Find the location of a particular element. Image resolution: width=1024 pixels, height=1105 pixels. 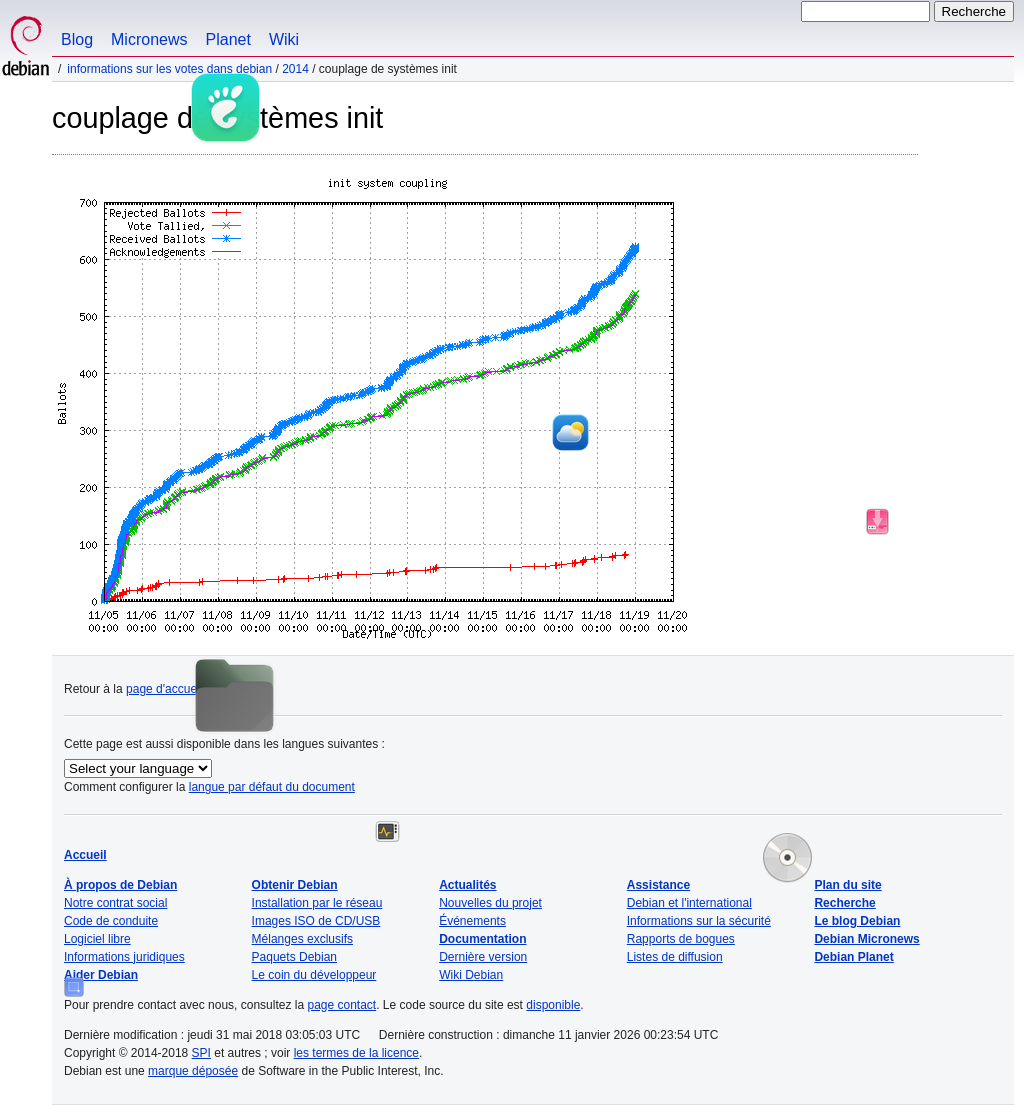

take a screenshot is located at coordinates (74, 987).